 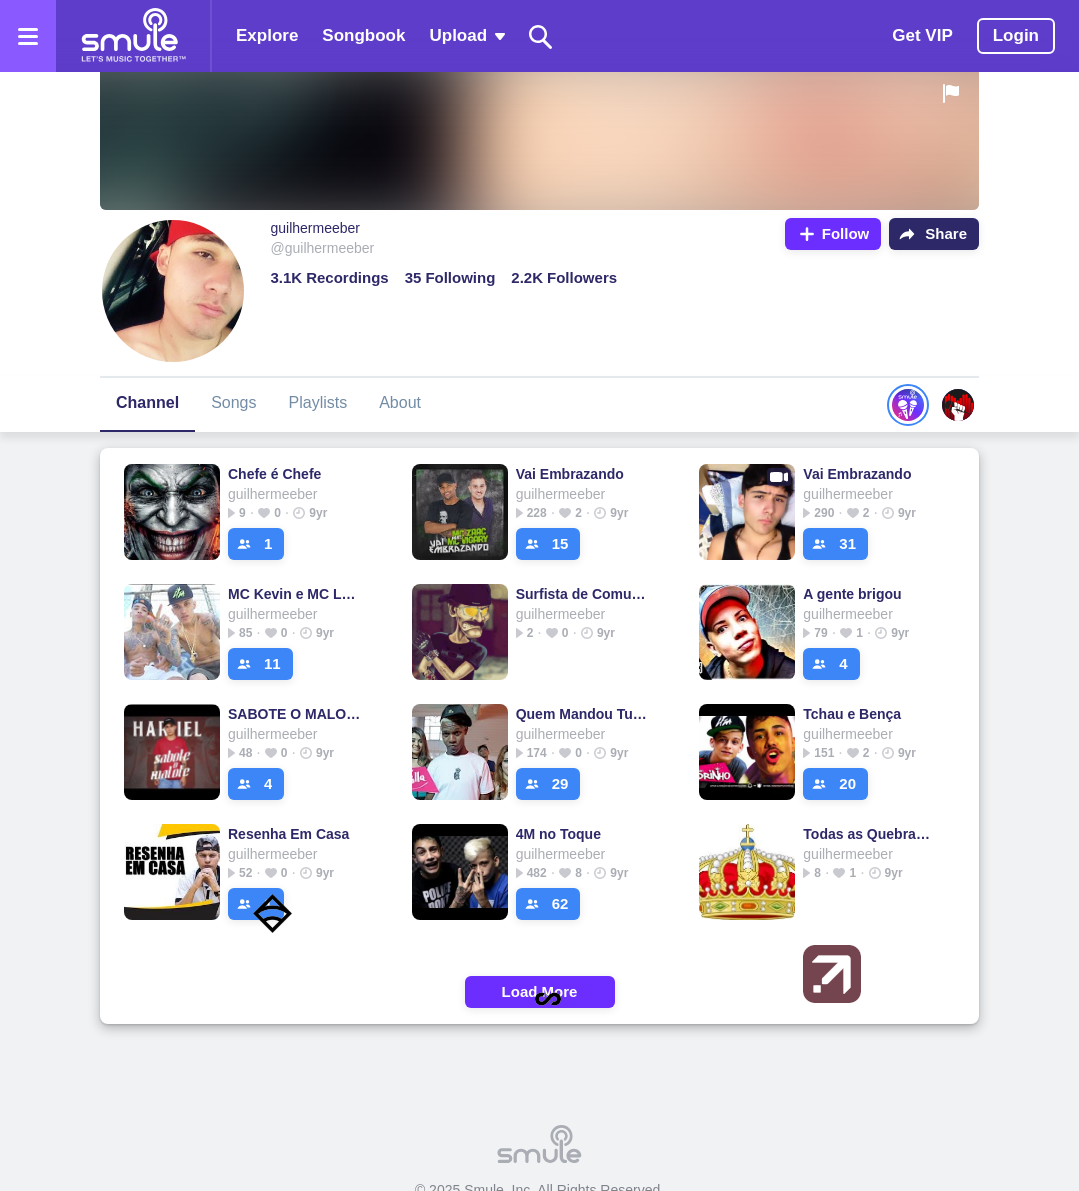 What do you see at coordinates (832, 974) in the screenshot?
I see `open the Expedia travel booking app` at bounding box center [832, 974].